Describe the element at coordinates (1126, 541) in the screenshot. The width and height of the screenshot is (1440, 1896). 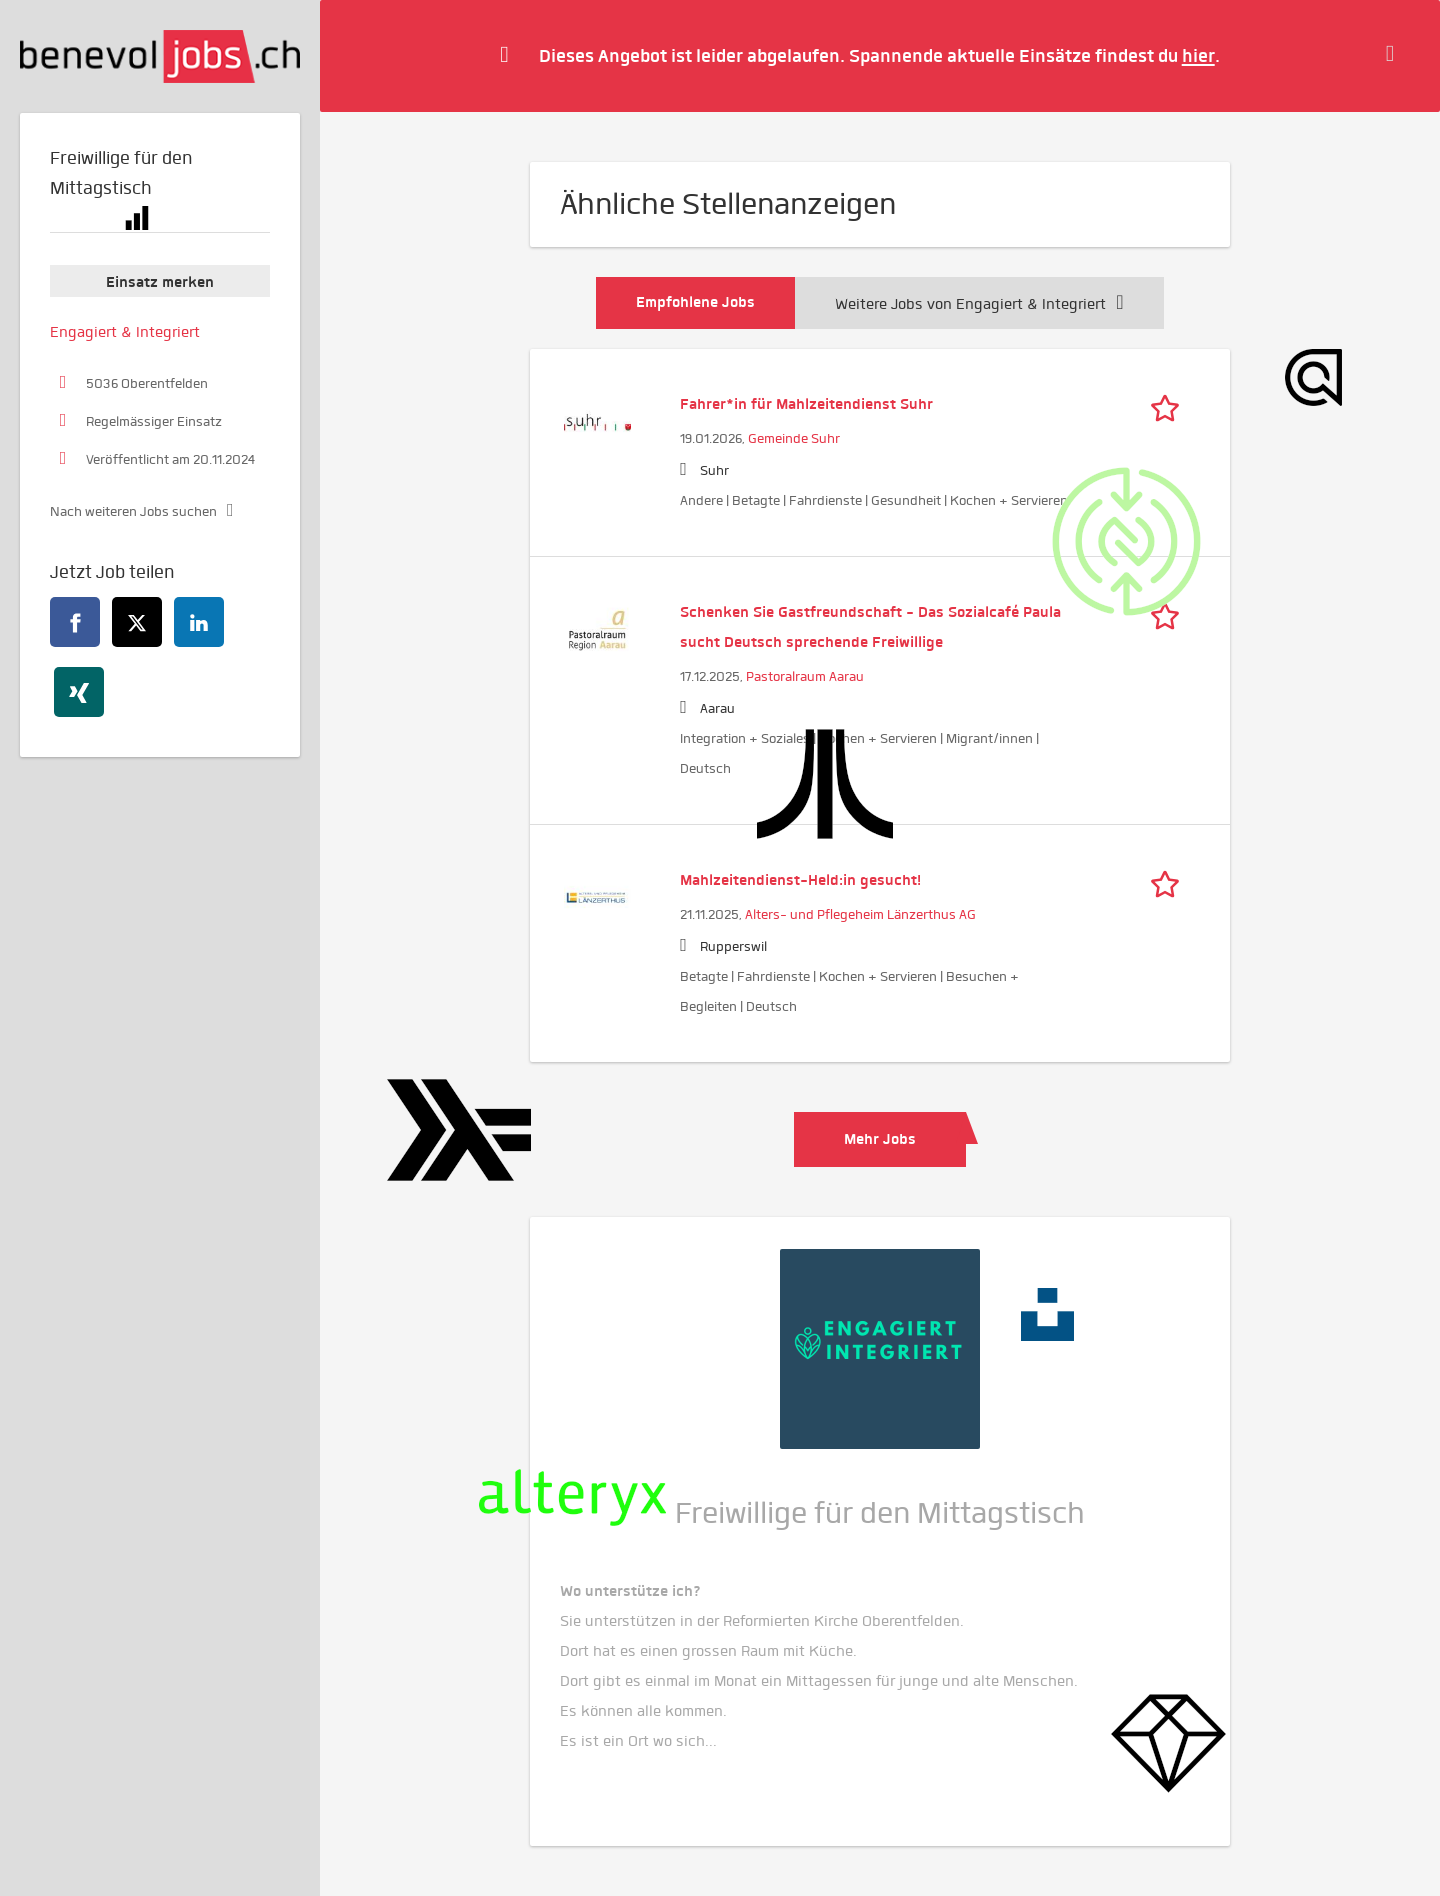
I see `indicates nfc directional communication capability` at that location.